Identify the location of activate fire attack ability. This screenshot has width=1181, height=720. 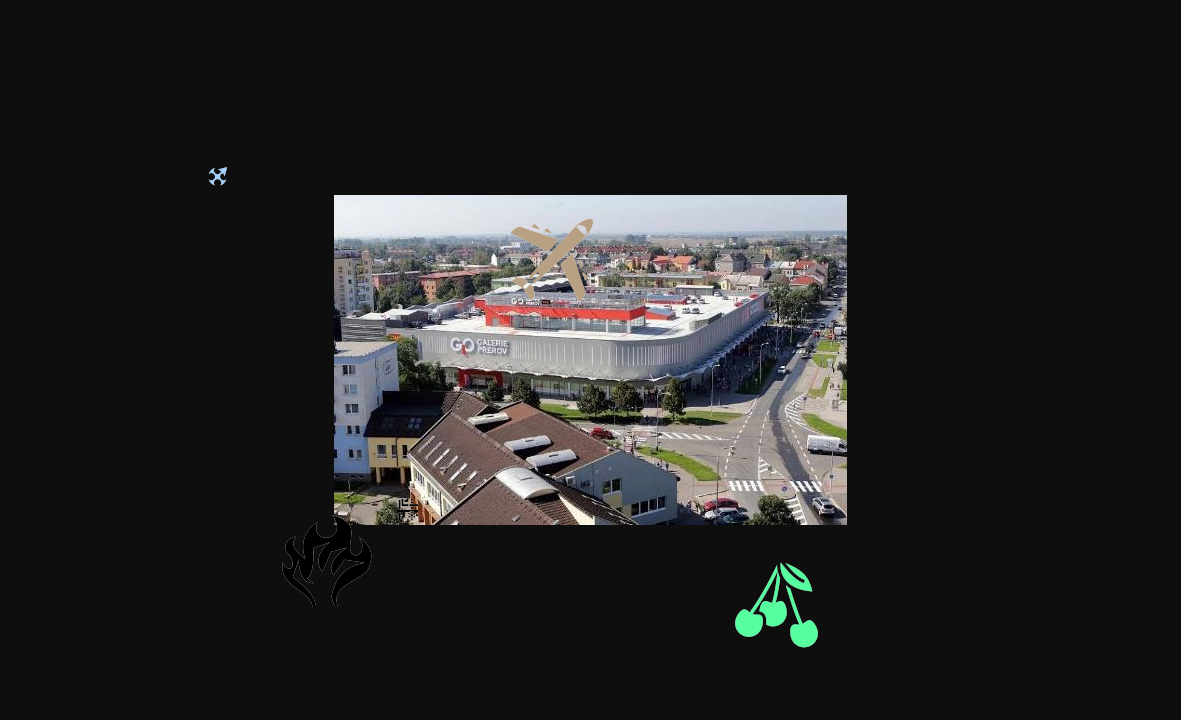
(326, 561).